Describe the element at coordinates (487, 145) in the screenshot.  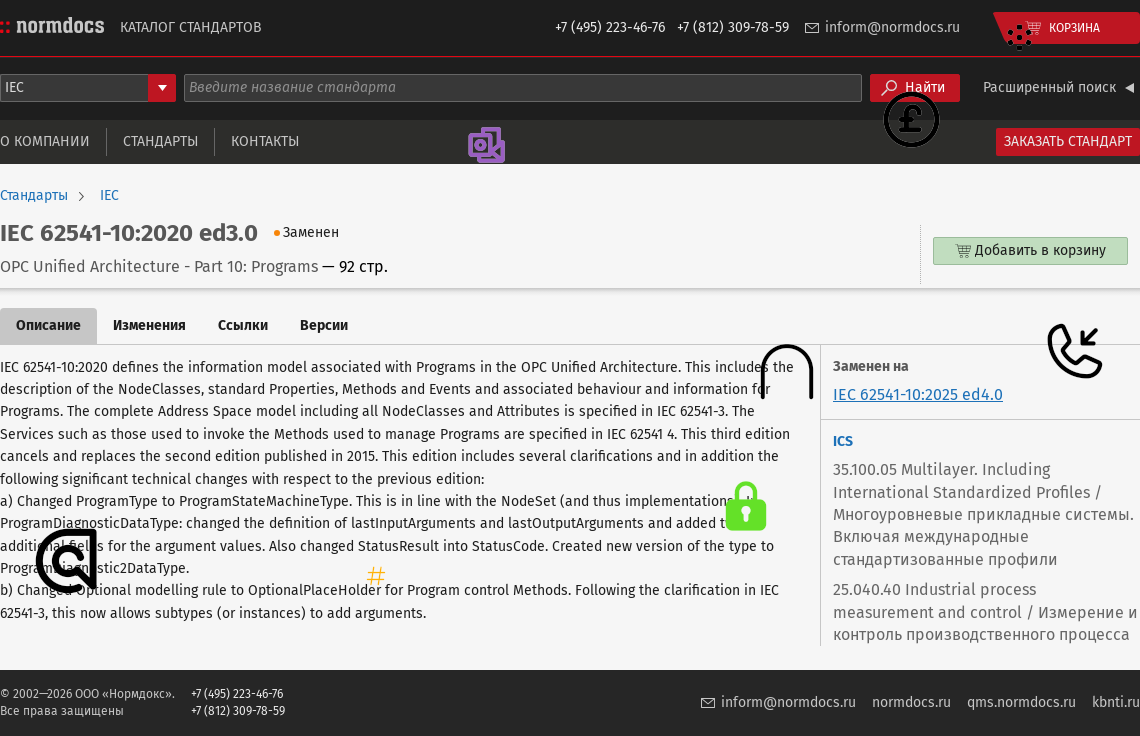
I see `open Microsoft Outlook email` at that location.